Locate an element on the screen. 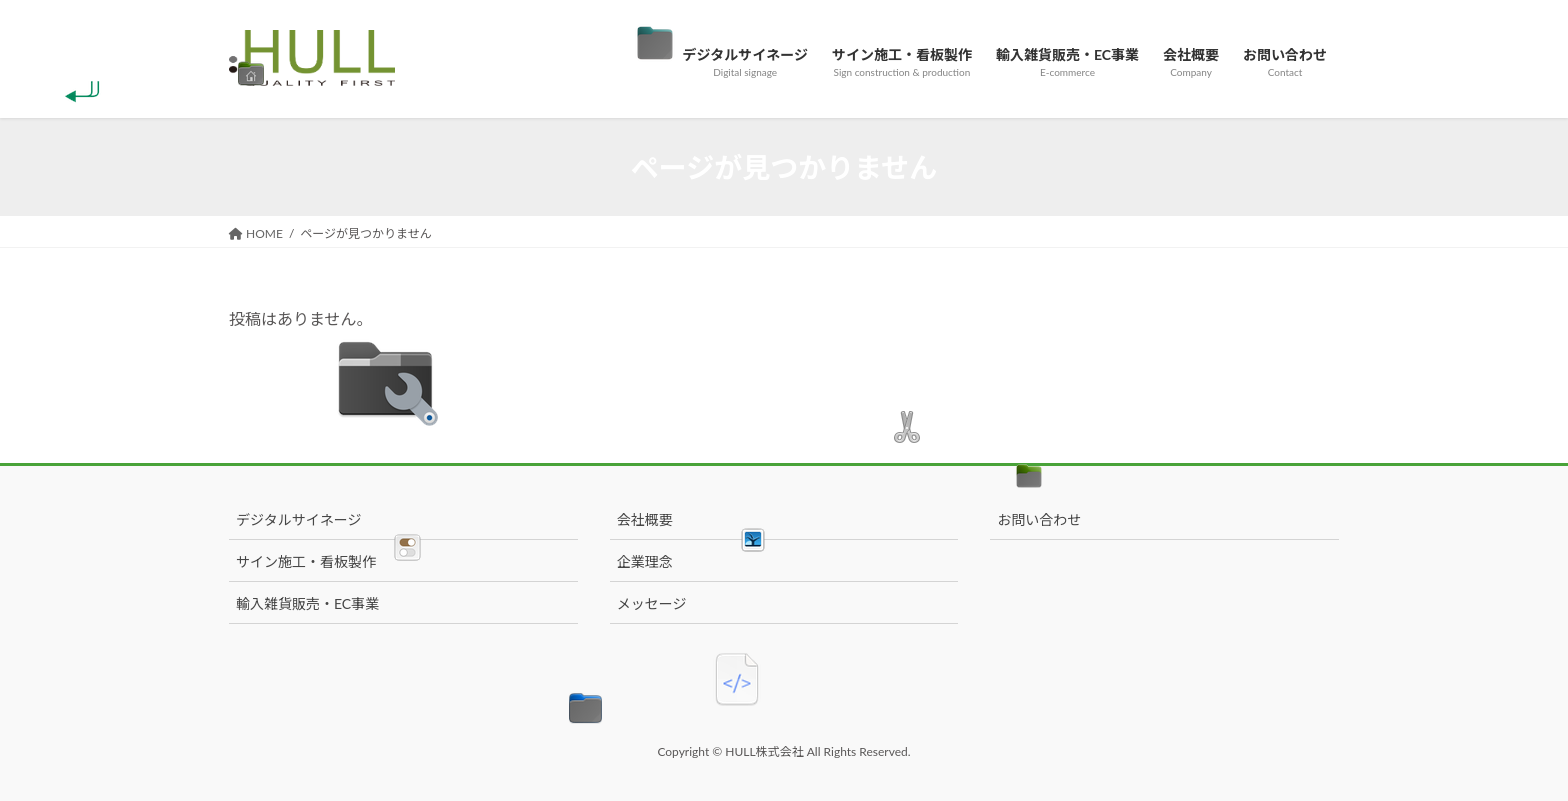  access your home folder is located at coordinates (251, 73).